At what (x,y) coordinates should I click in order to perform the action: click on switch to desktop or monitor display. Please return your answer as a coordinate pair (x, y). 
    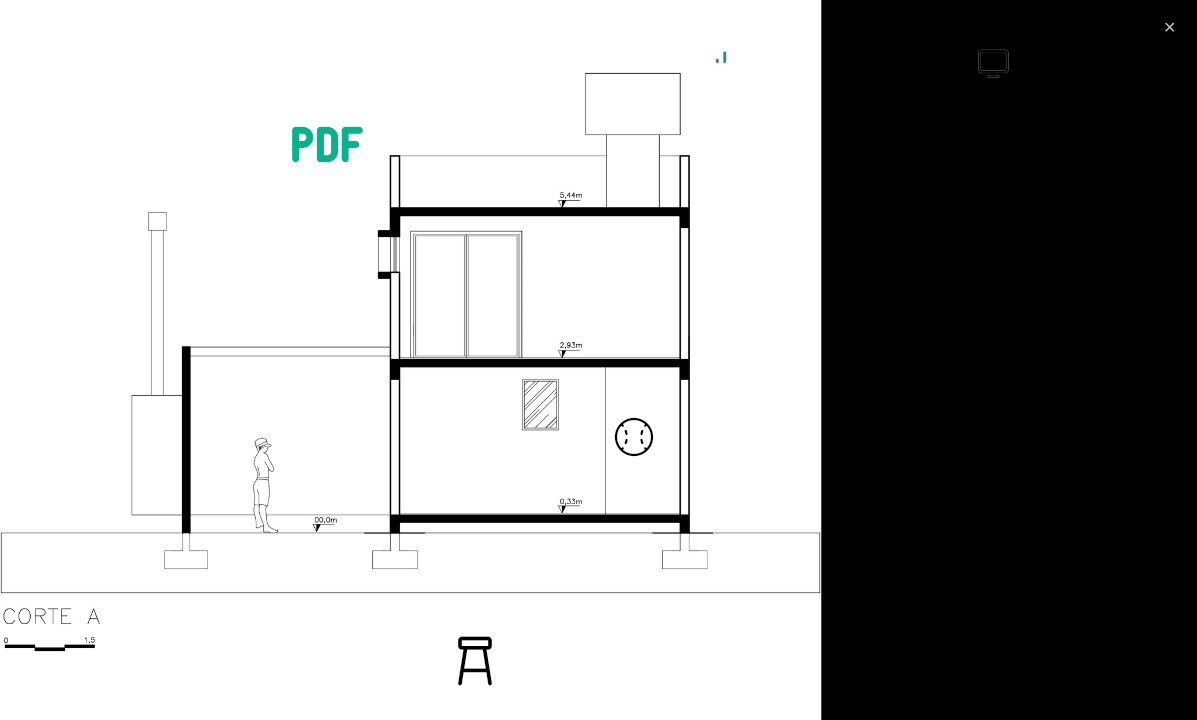
    Looking at the image, I should click on (993, 62).